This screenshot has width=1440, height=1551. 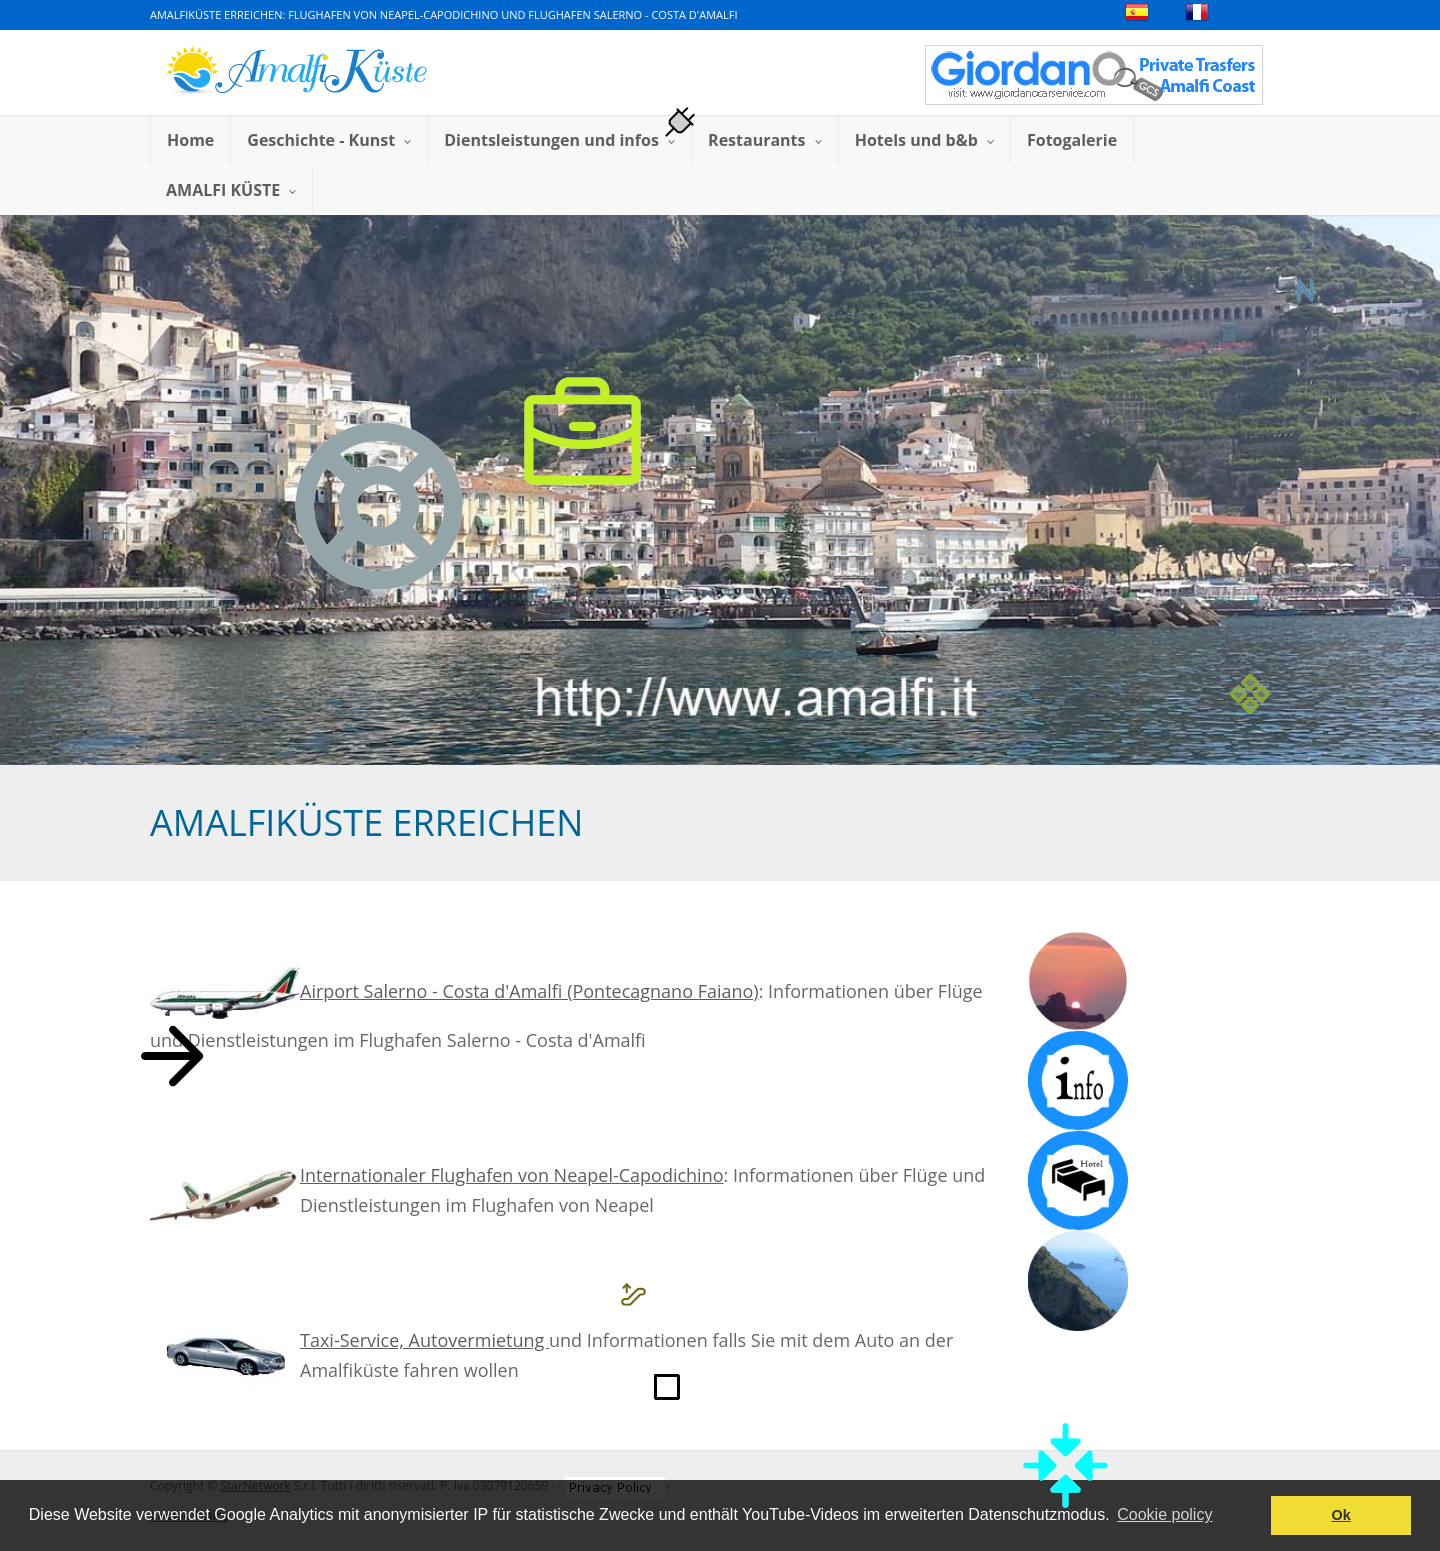 What do you see at coordinates (667, 1387) in the screenshot?
I see `crop image to square aspect ratio` at bounding box center [667, 1387].